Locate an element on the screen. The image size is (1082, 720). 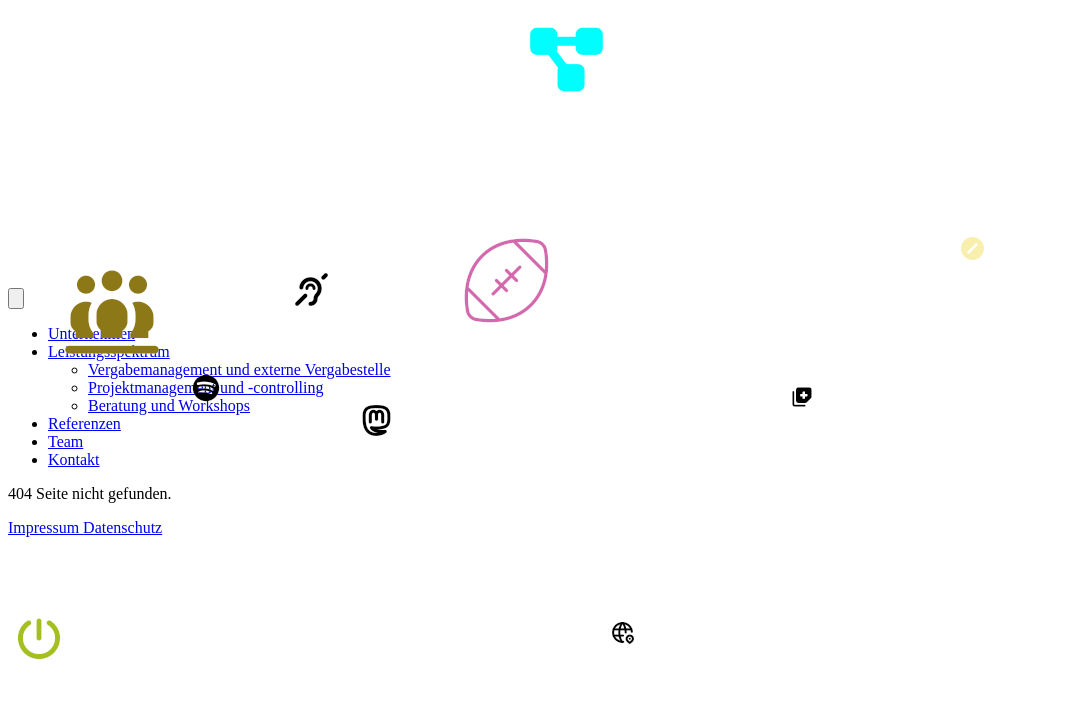
access medical records or notes is located at coordinates (802, 397).